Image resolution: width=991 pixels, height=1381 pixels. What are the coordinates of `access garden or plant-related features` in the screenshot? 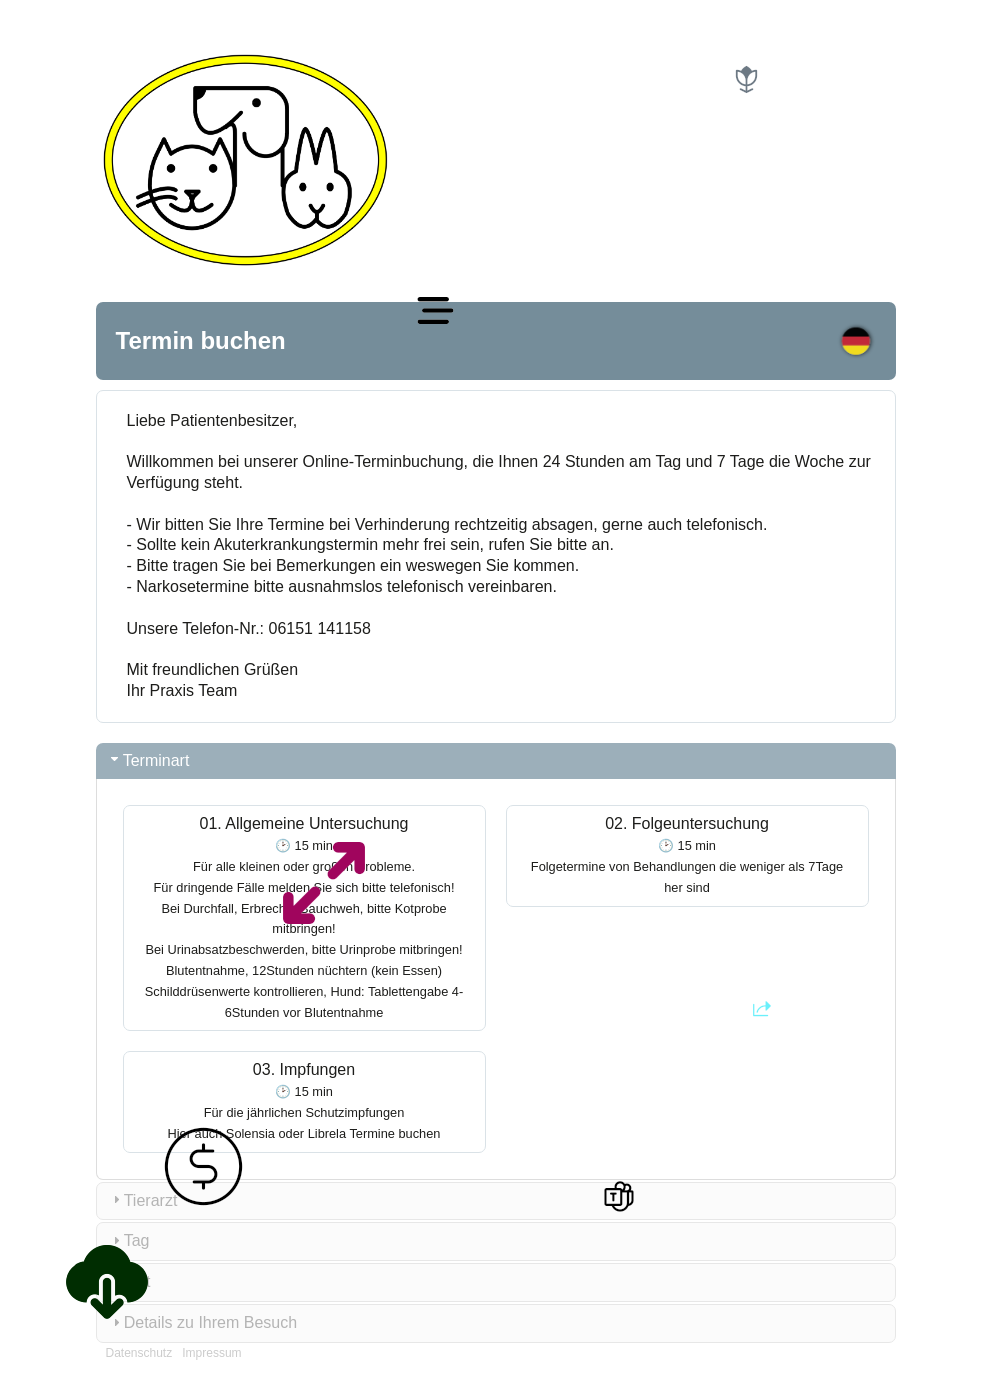 It's located at (746, 79).